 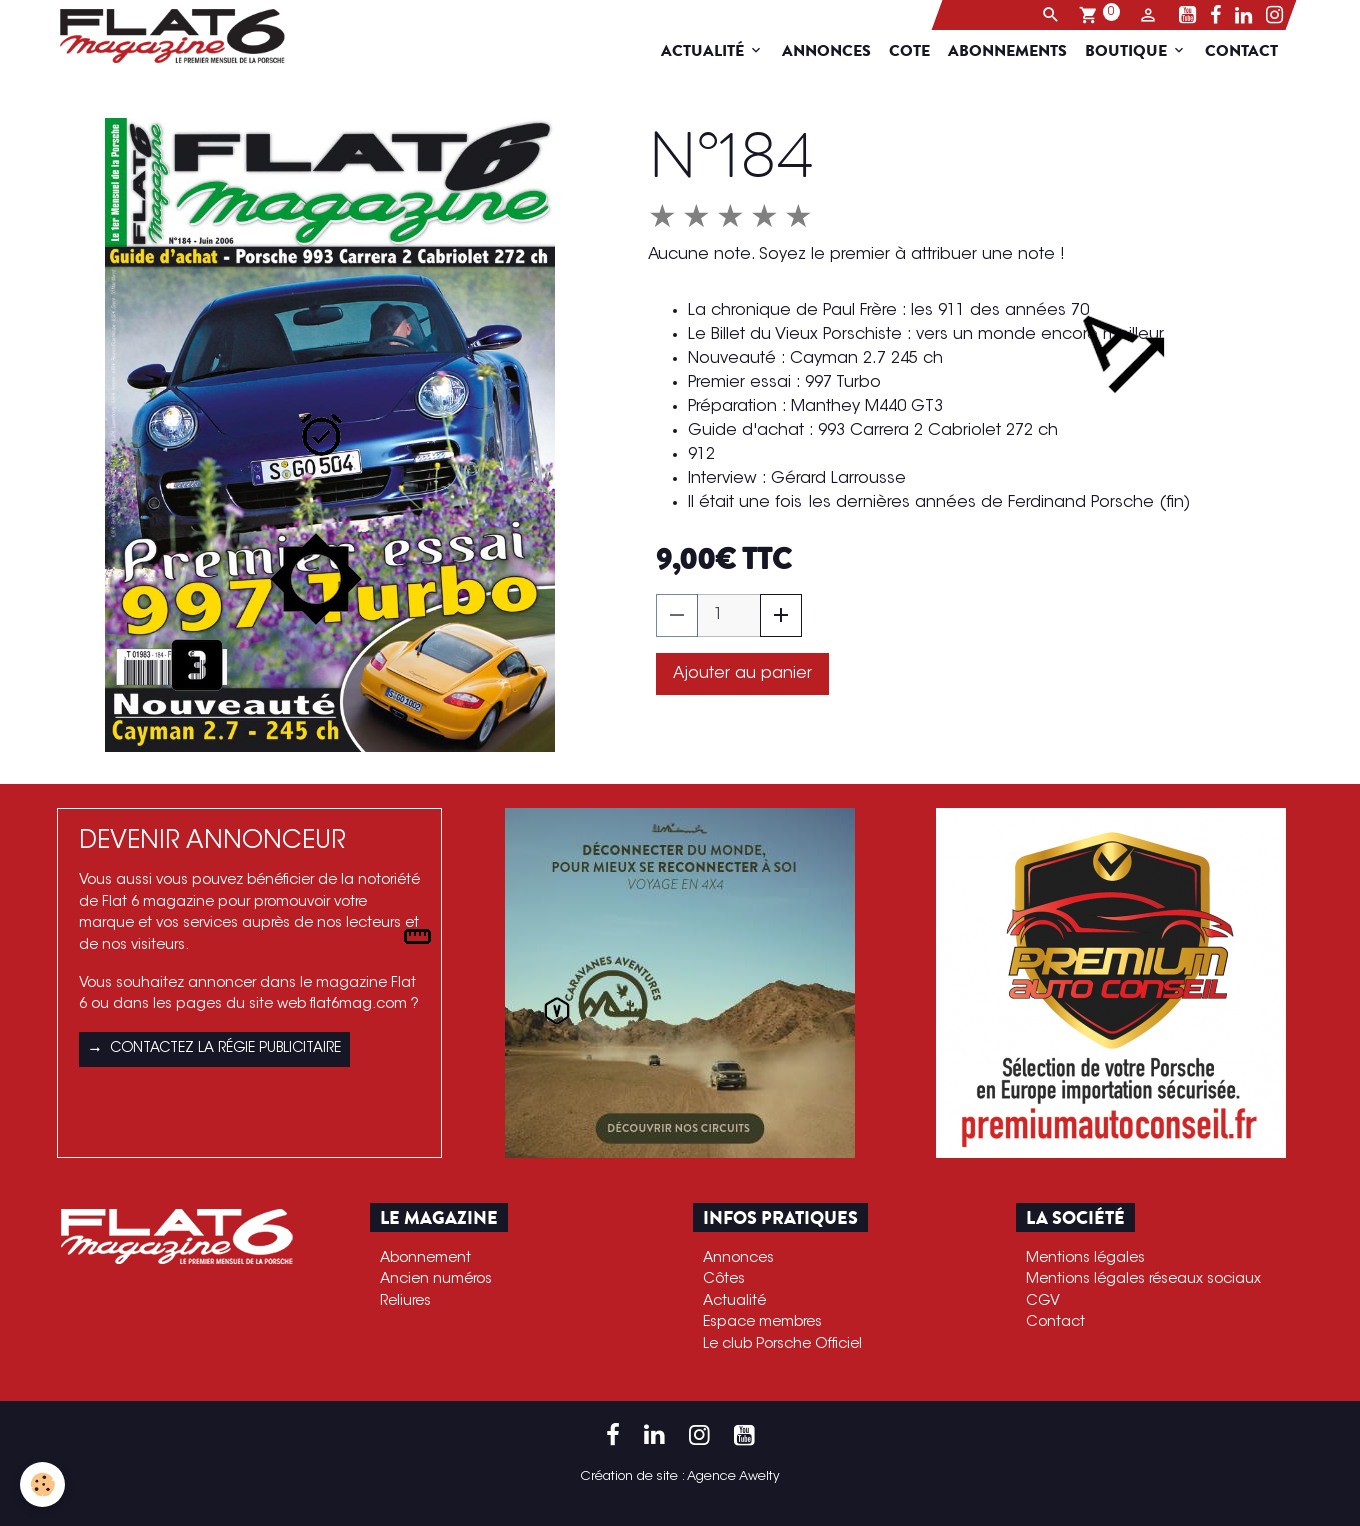 I want to click on adjust screen brightness to a lower setting, so click(x=316, y=579).